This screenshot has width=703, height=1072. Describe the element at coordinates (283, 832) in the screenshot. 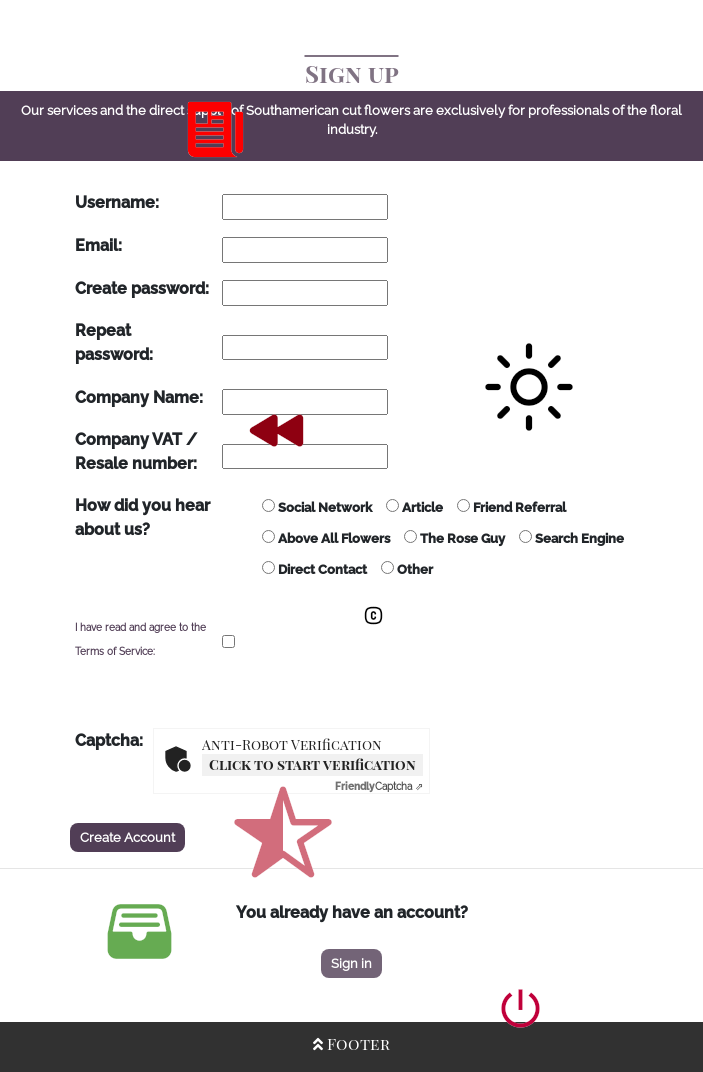

I see `indicates a partial or half-star rating` at that location.